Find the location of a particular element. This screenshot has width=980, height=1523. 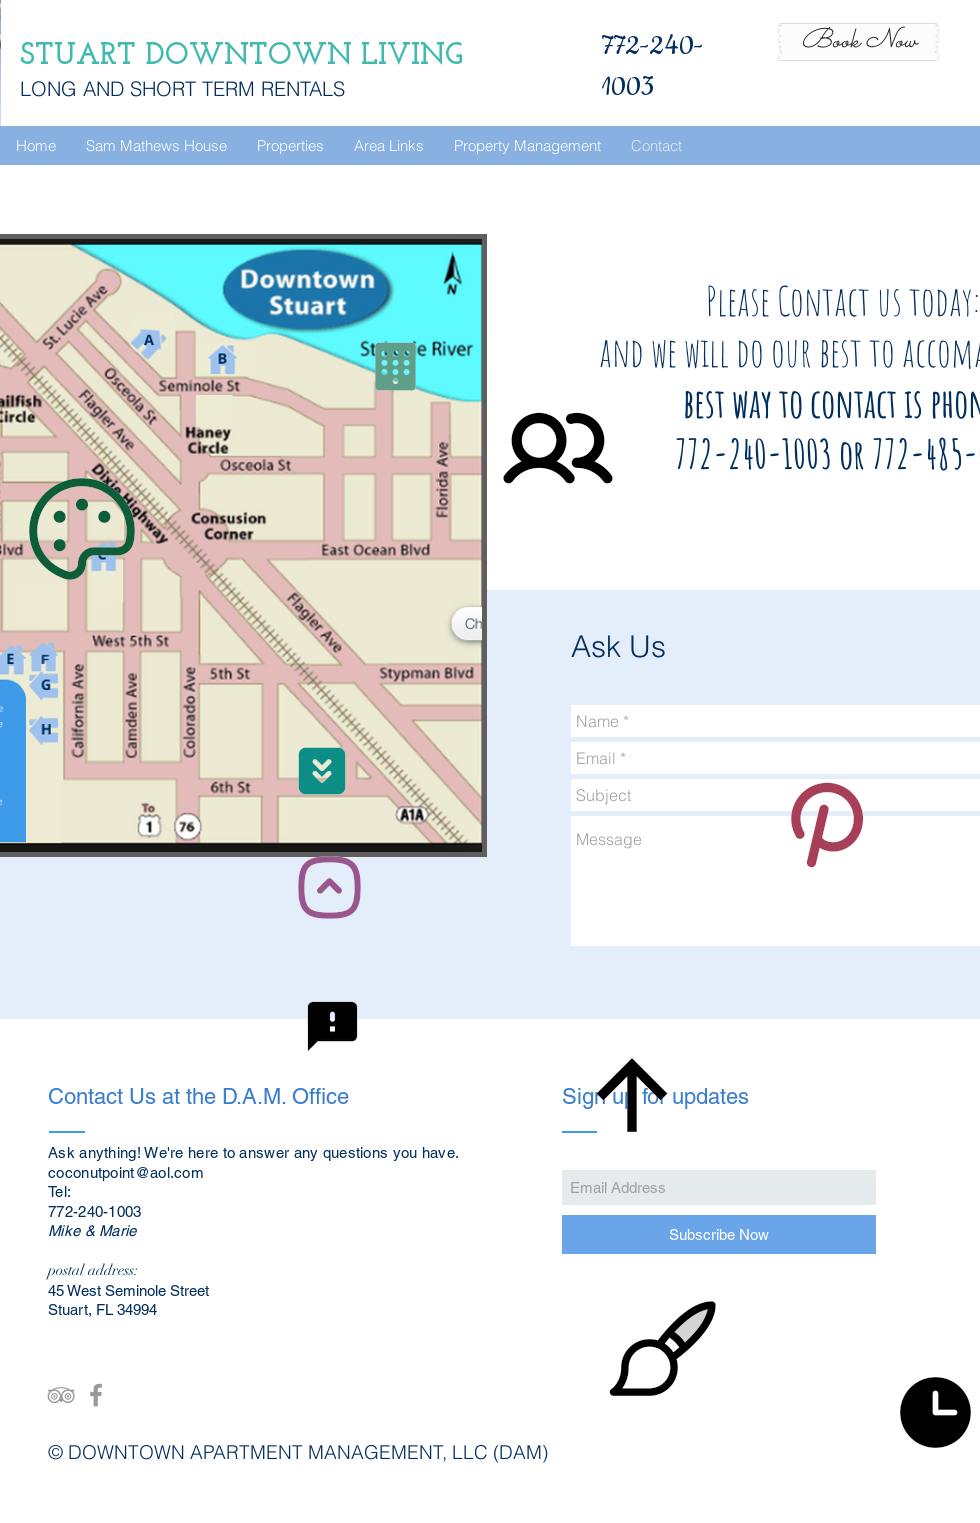

expand content or show more options is located at coordinates (329, 887).